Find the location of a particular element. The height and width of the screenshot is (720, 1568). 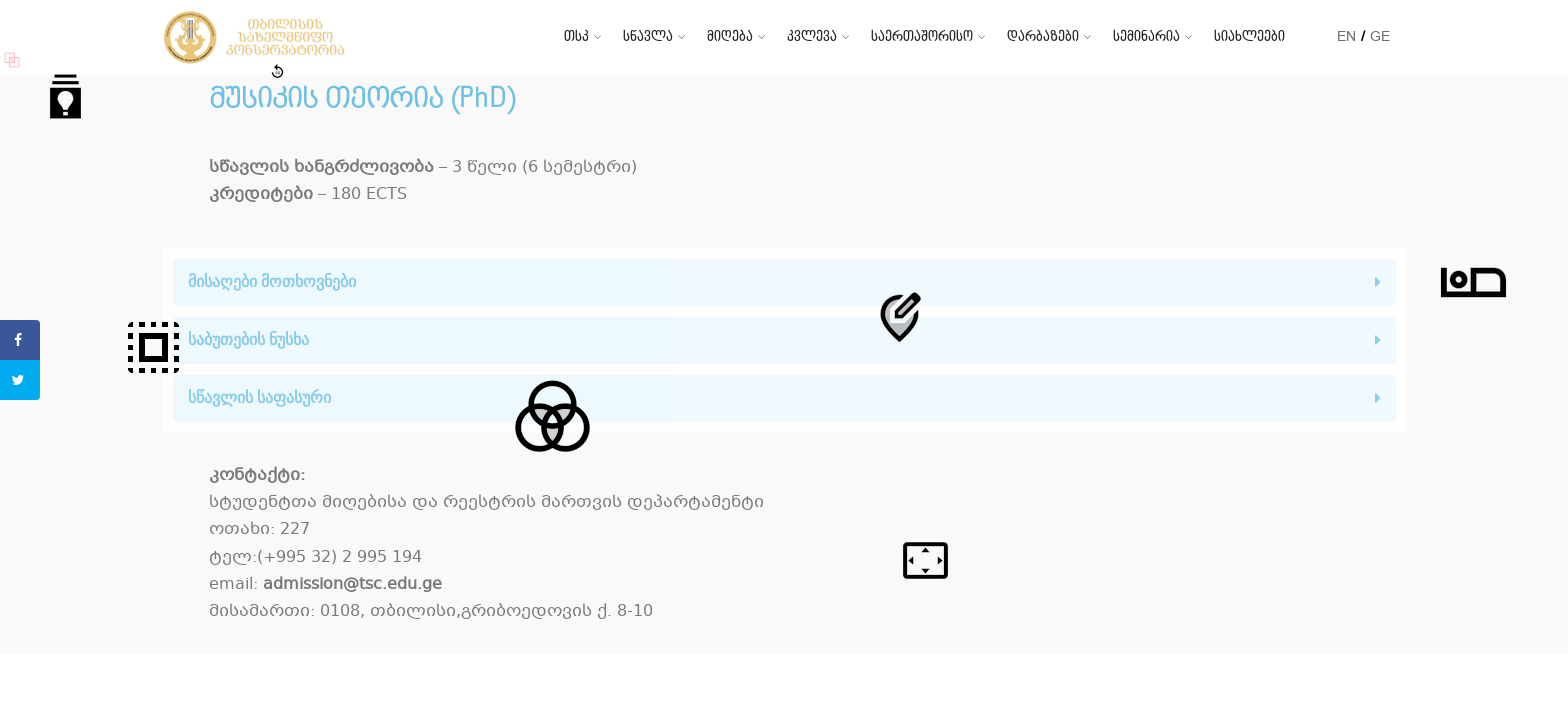

intersect or merge two layers is located at coordinates (12, 60).